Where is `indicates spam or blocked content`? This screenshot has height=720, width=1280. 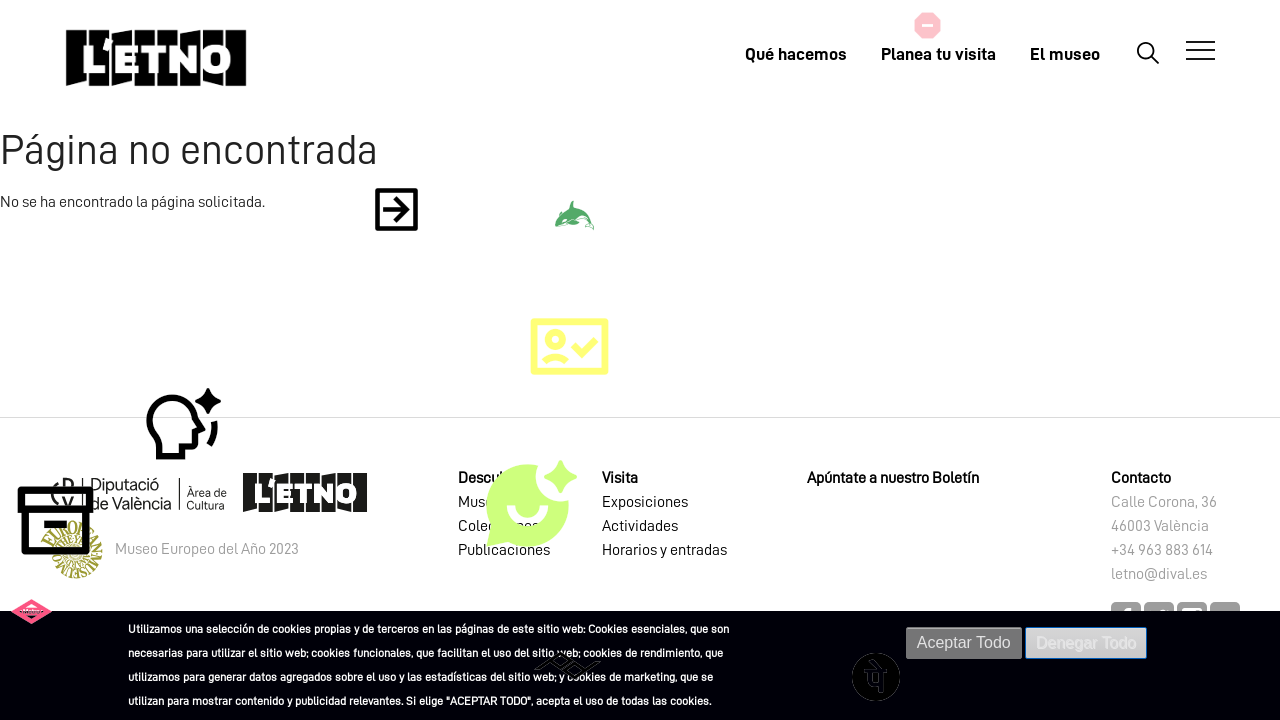 indicates spam or blocked content is located at coordinates (927, 25).